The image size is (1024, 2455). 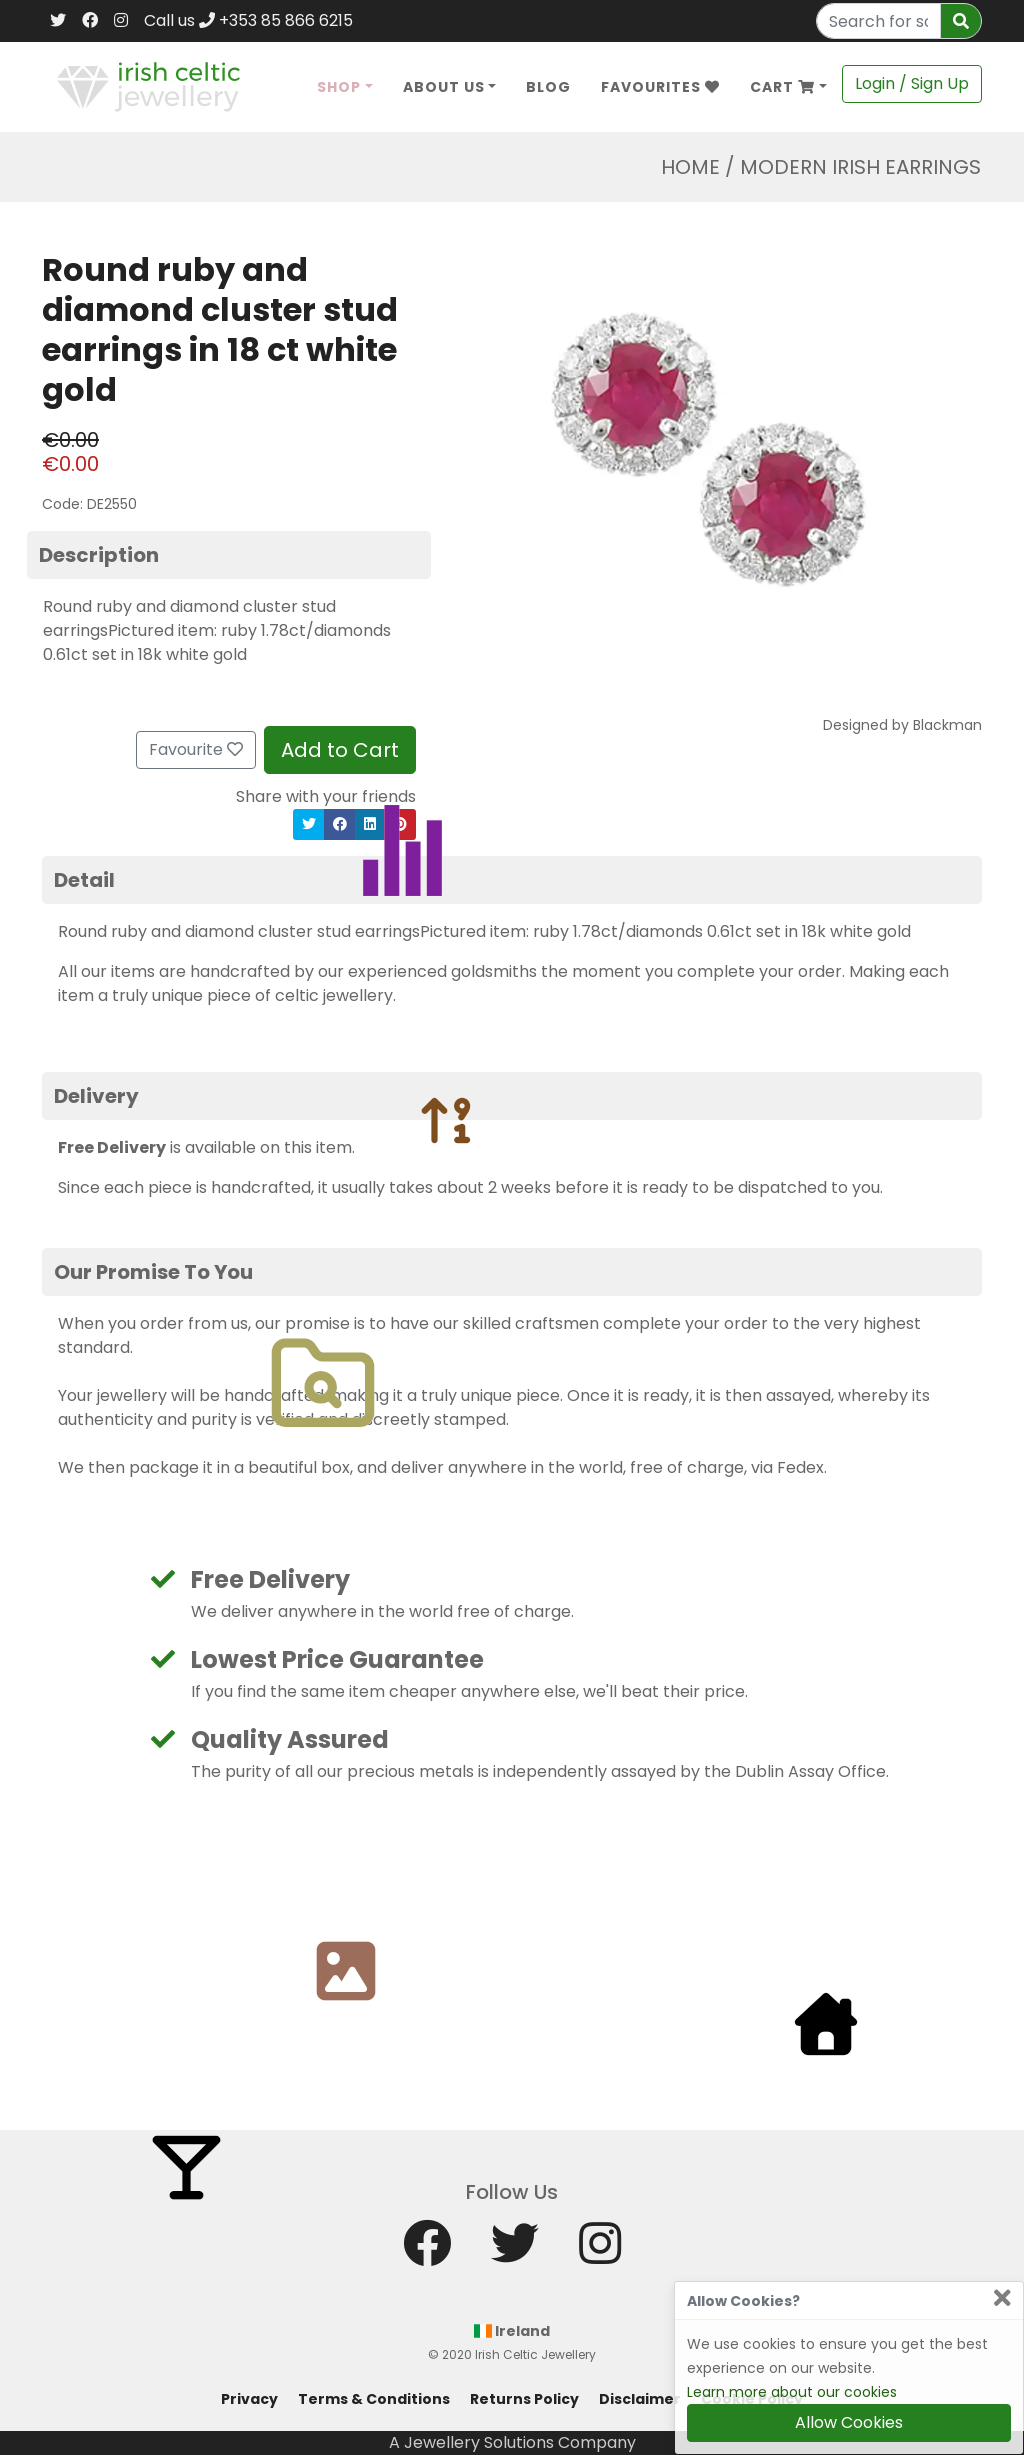 I want to click on view image or photo, so click(x=346, y=1971).